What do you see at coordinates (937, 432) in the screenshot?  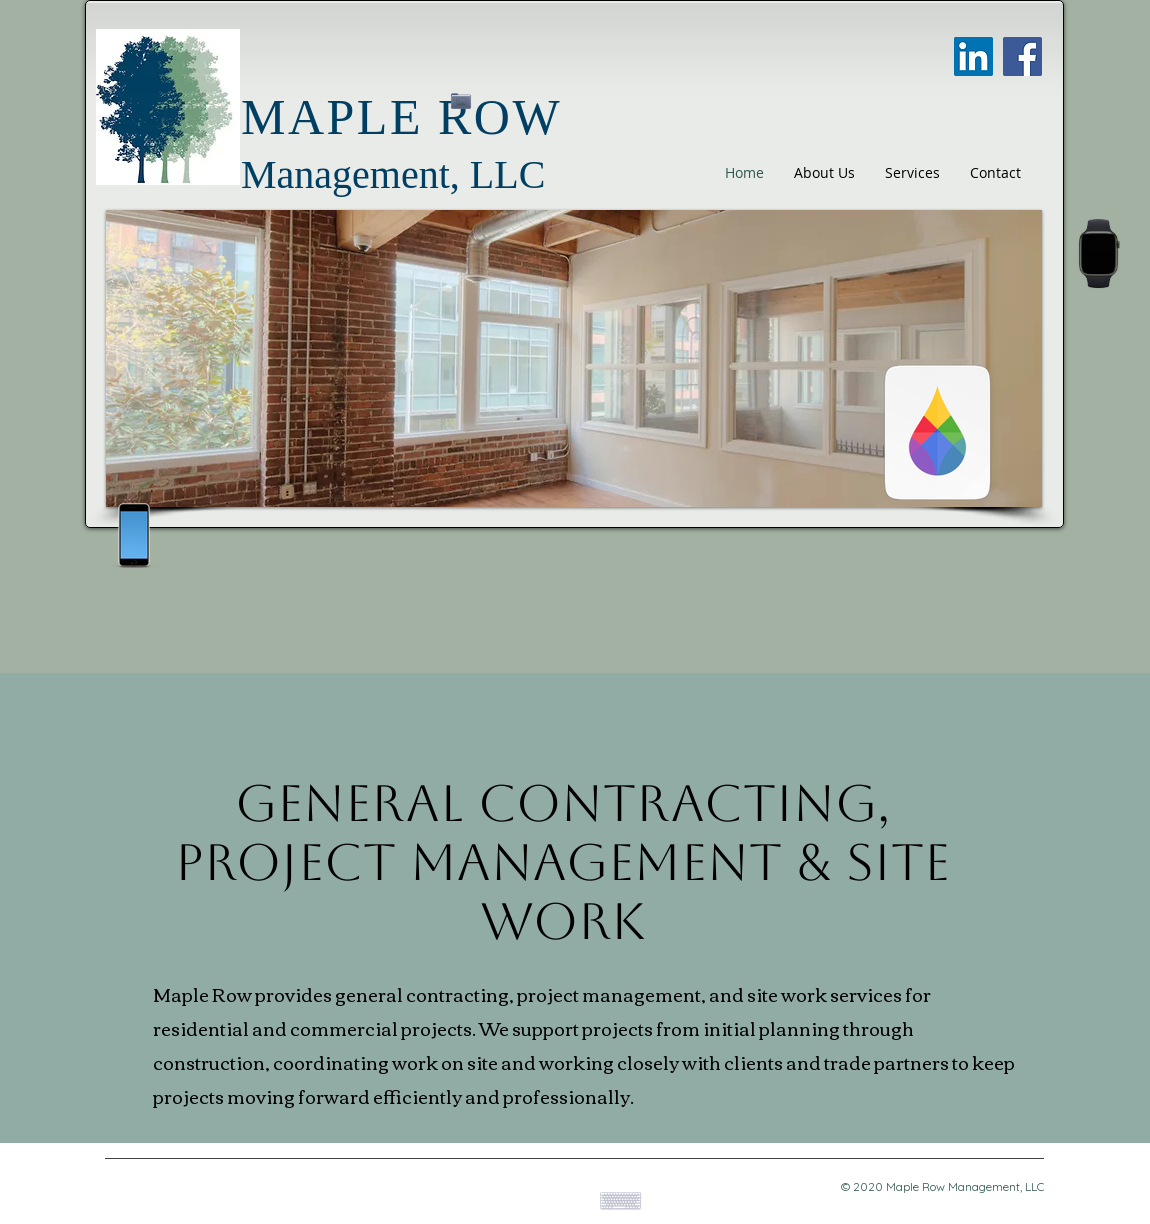 I see `an ICC color profile file` at bounding box center [937, 432].